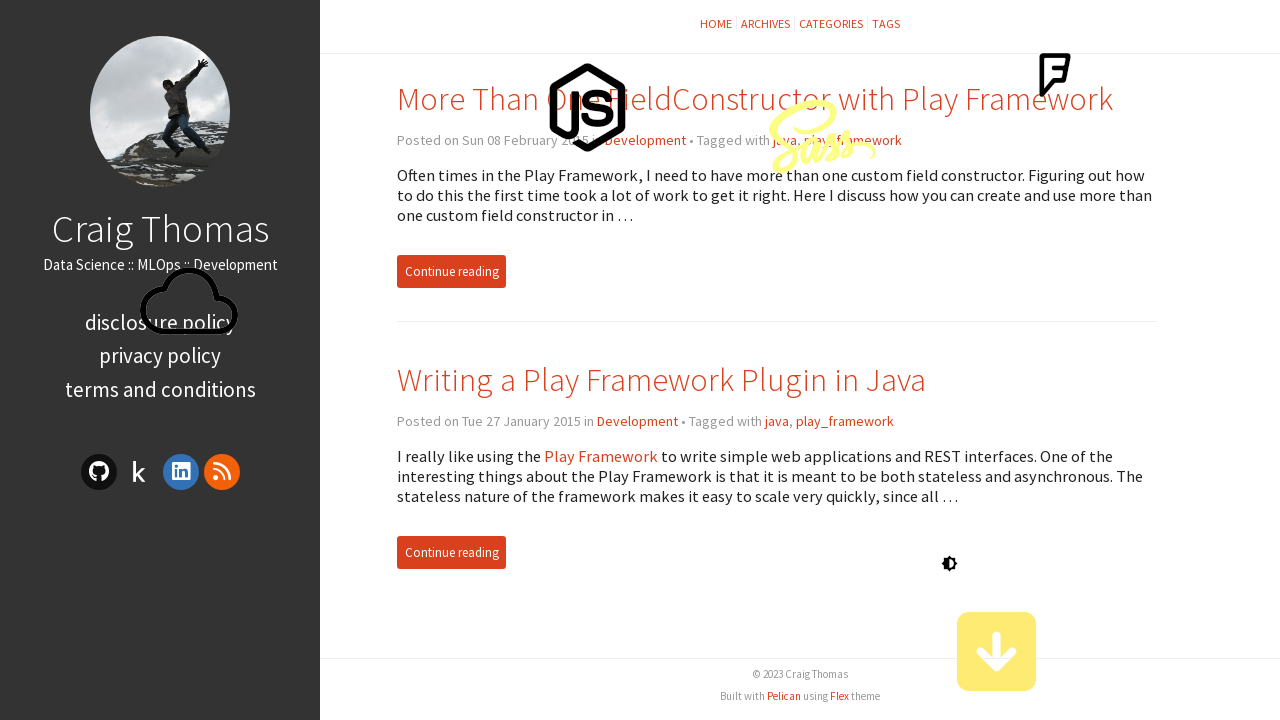  I want to click on download file or content, so click(996, 651).